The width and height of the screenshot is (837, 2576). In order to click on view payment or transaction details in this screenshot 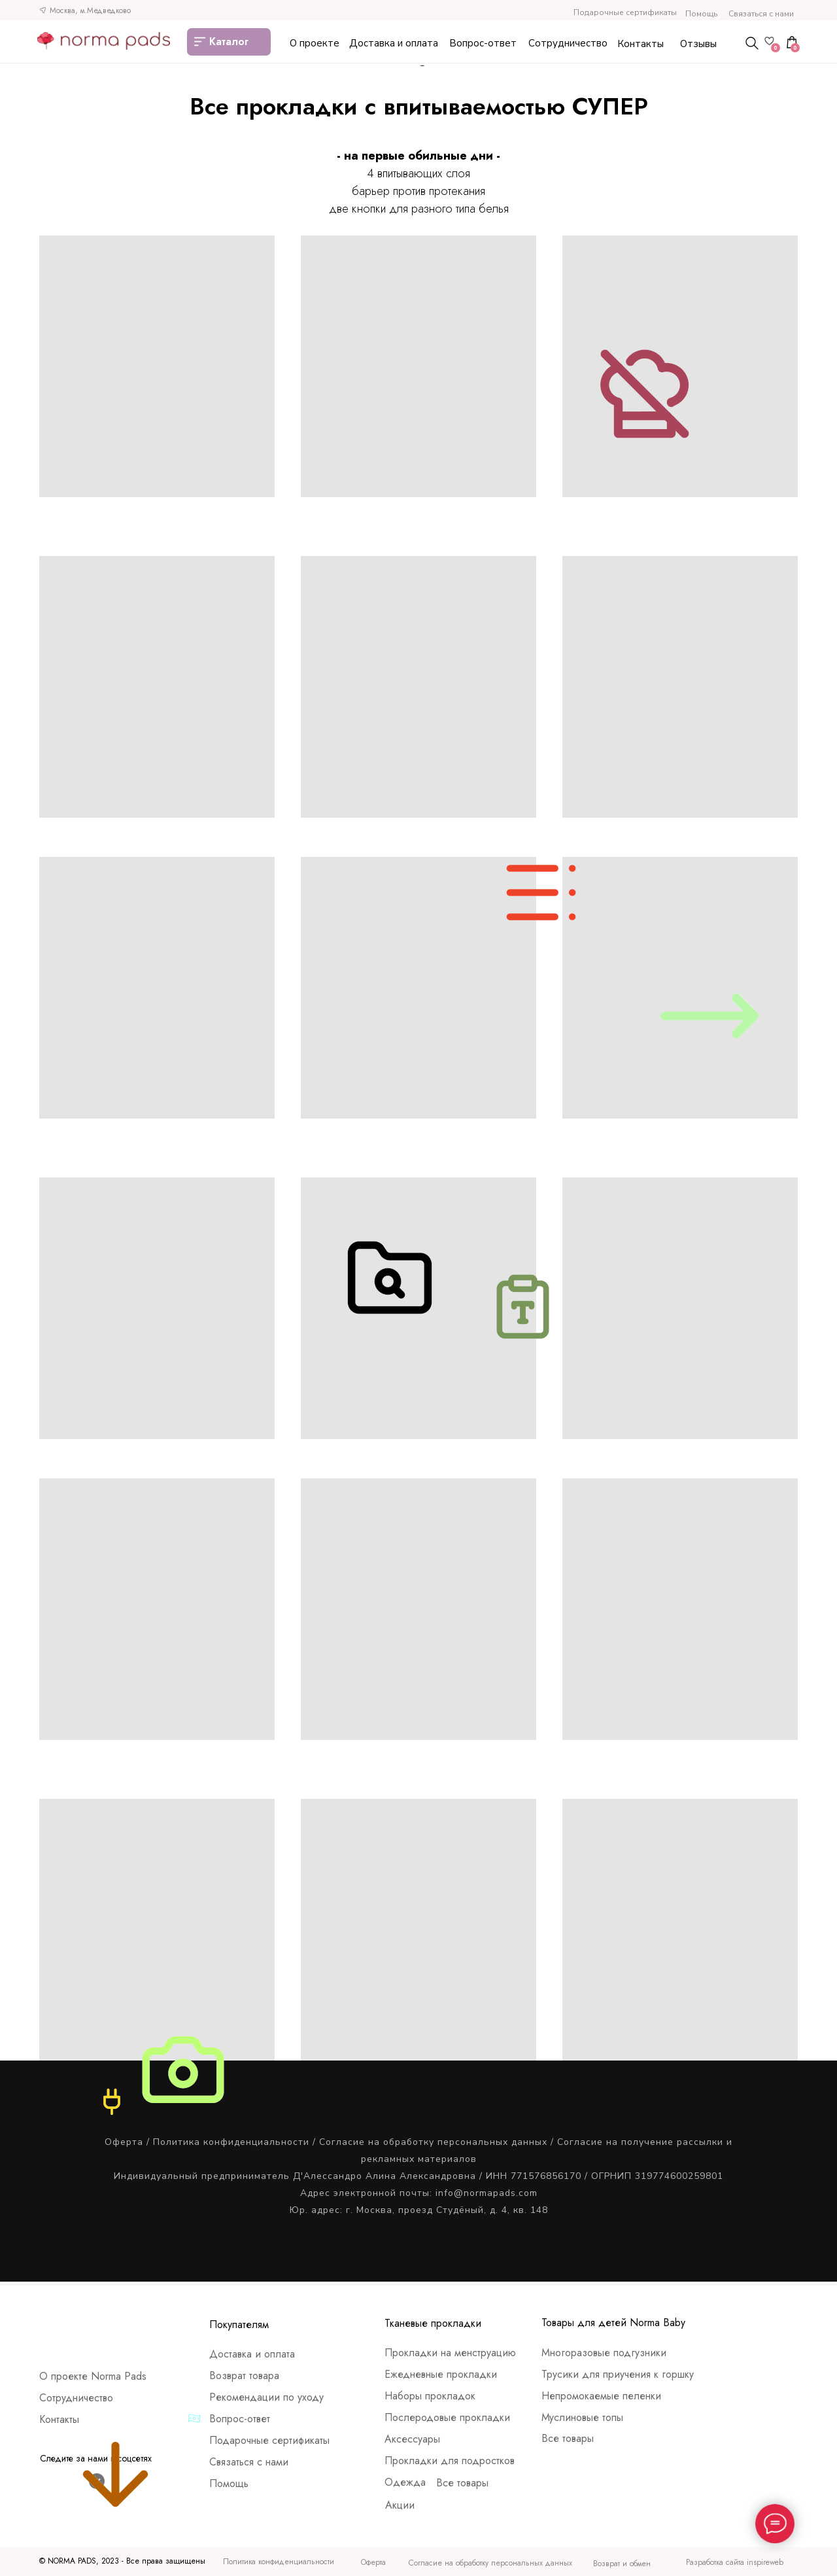, I will do `click(194, 2418)`.